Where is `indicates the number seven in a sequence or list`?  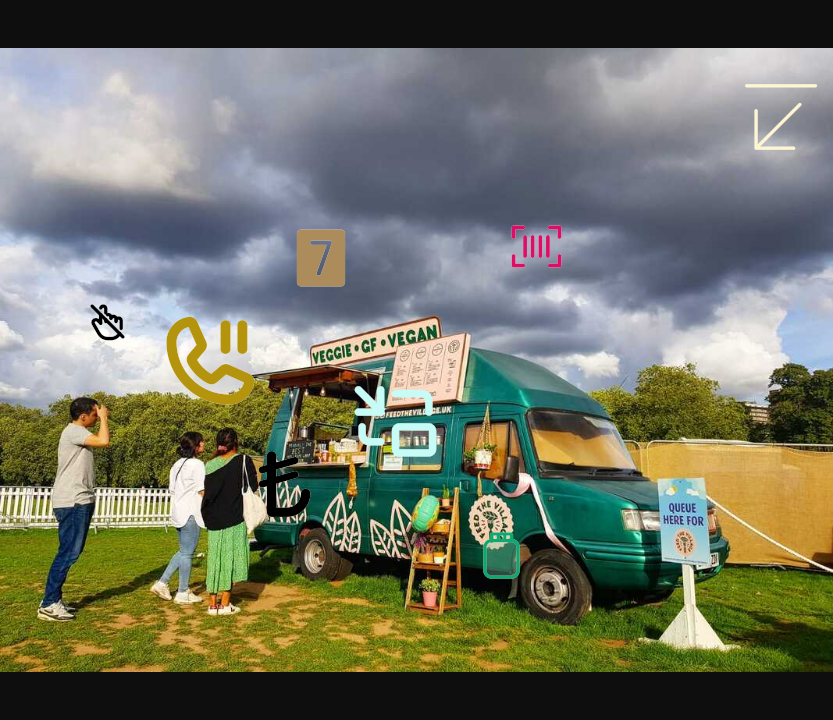 indicates the number seven in a sequence or list is located at coordinates (321, 258).